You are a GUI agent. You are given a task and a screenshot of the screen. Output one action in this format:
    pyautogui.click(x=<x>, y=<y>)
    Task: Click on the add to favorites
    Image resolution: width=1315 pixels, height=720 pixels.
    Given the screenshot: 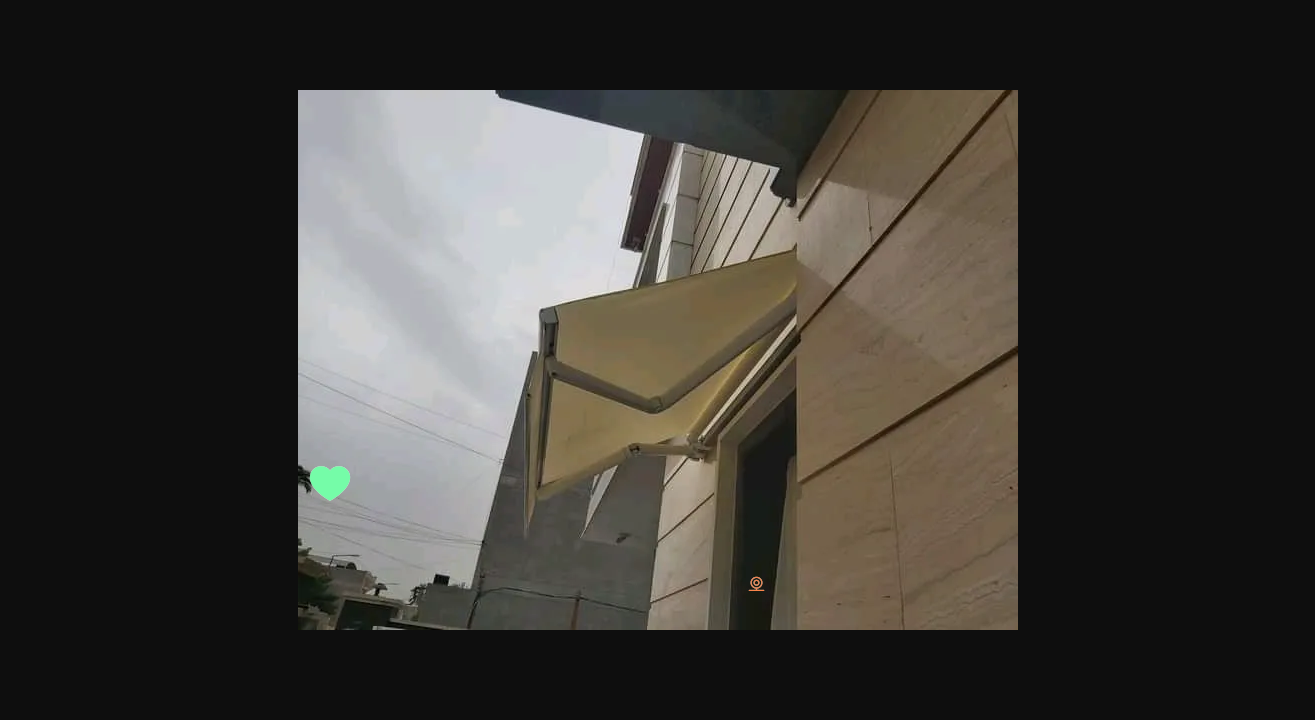 What is the action you would take?
    pyautogui.click(x=330, y=482)
    